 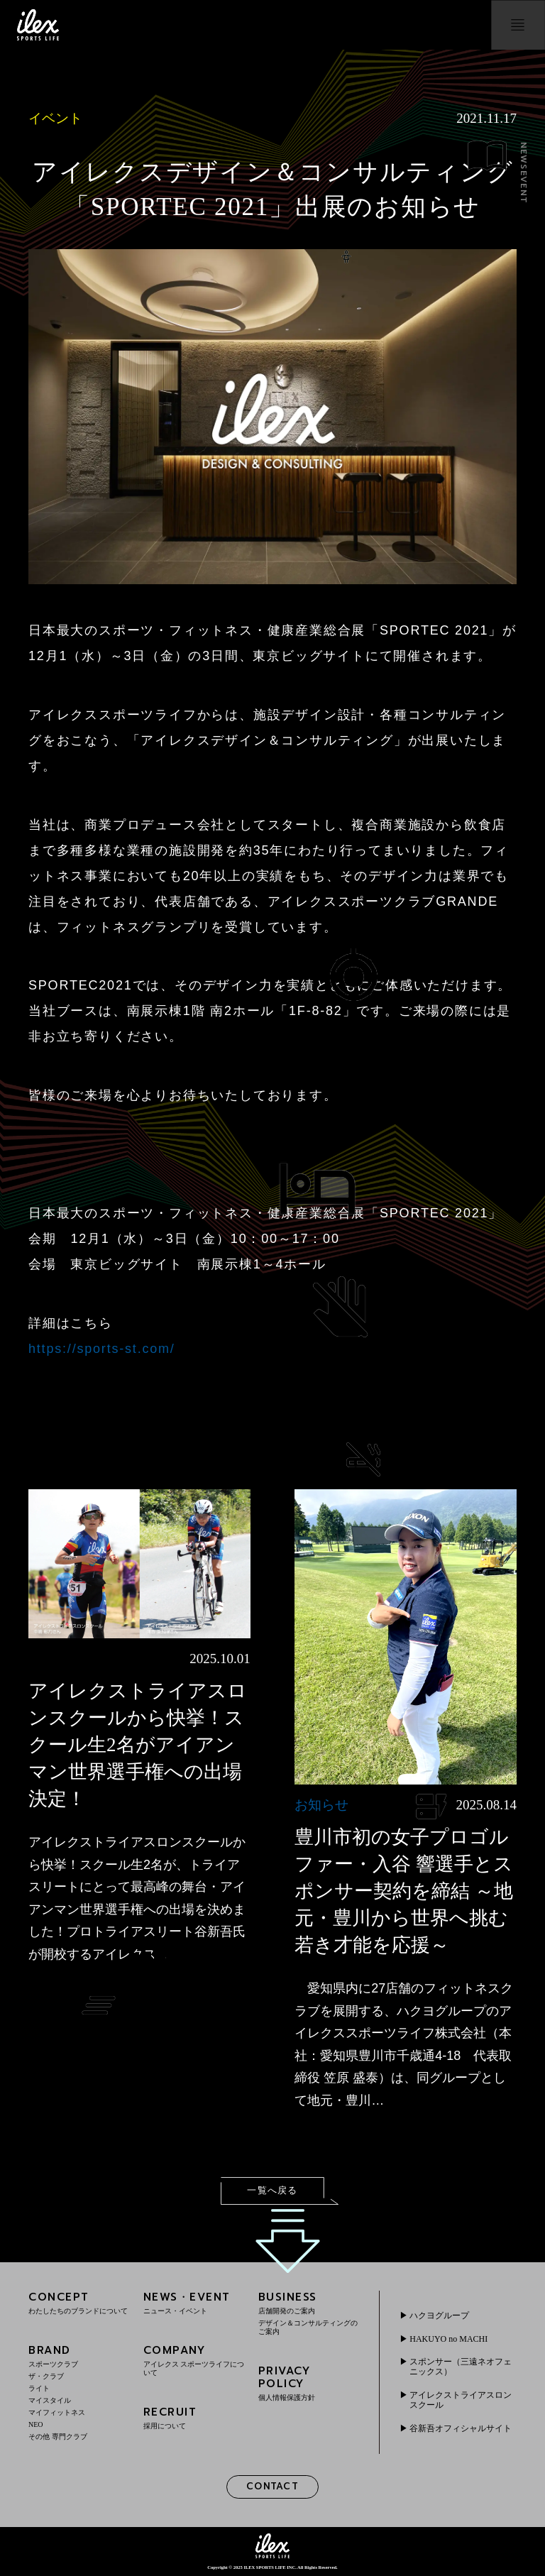 I want to click on find nearby hotels or accommodations, so click(x=317, y=1187).